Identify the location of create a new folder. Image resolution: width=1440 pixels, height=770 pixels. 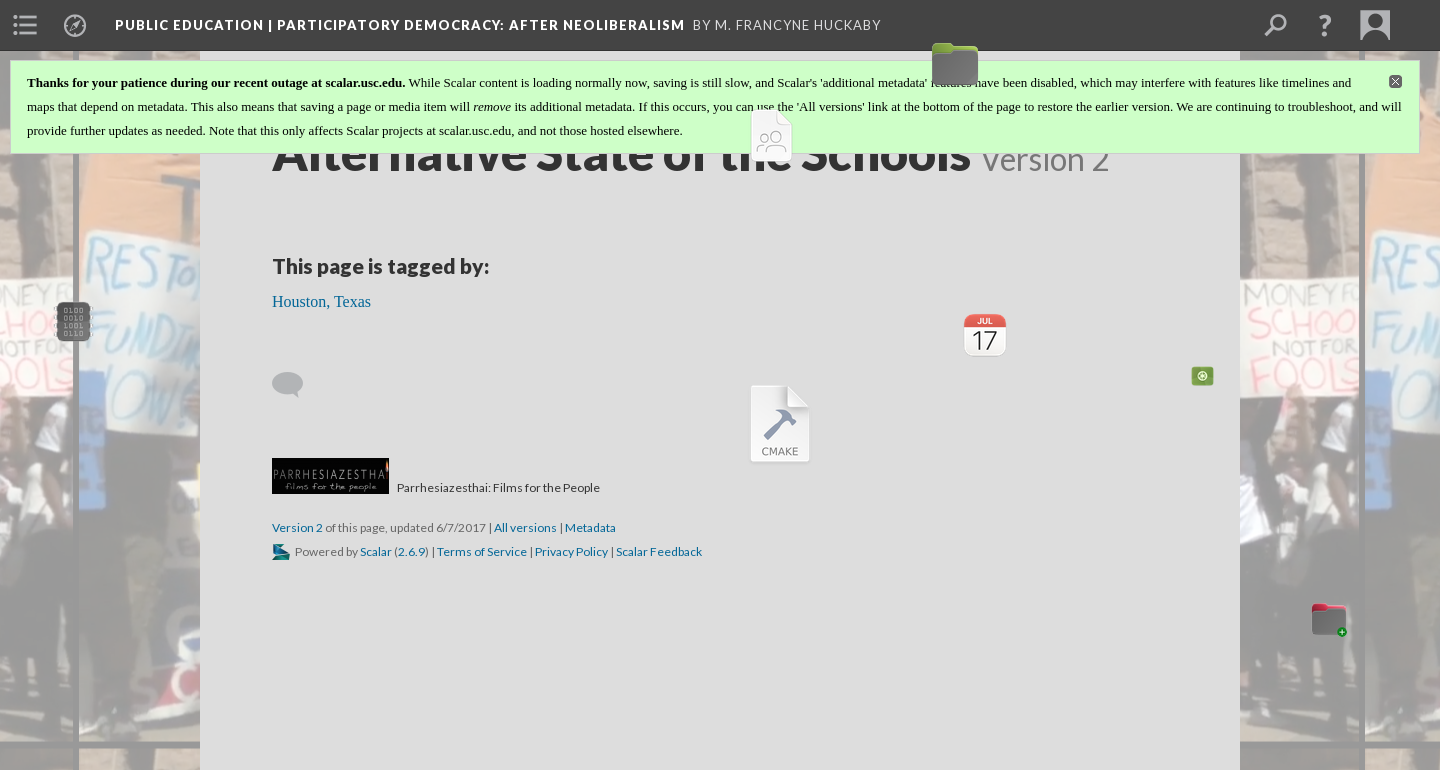
(1329, 619).